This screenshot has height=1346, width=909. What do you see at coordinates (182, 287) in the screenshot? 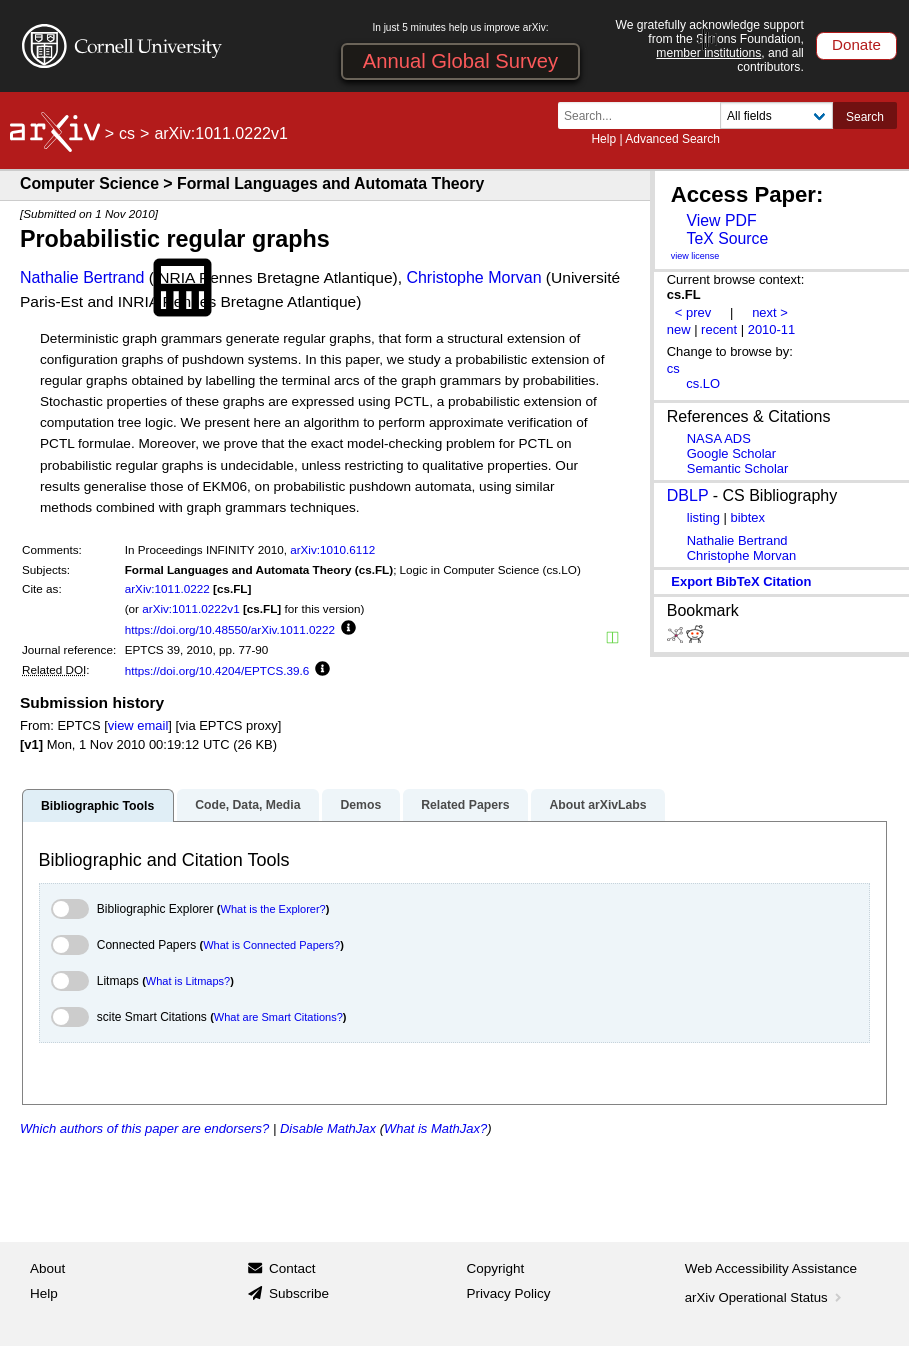
I see `toggle bottom panel visibility` at bounding box center [182, 287].